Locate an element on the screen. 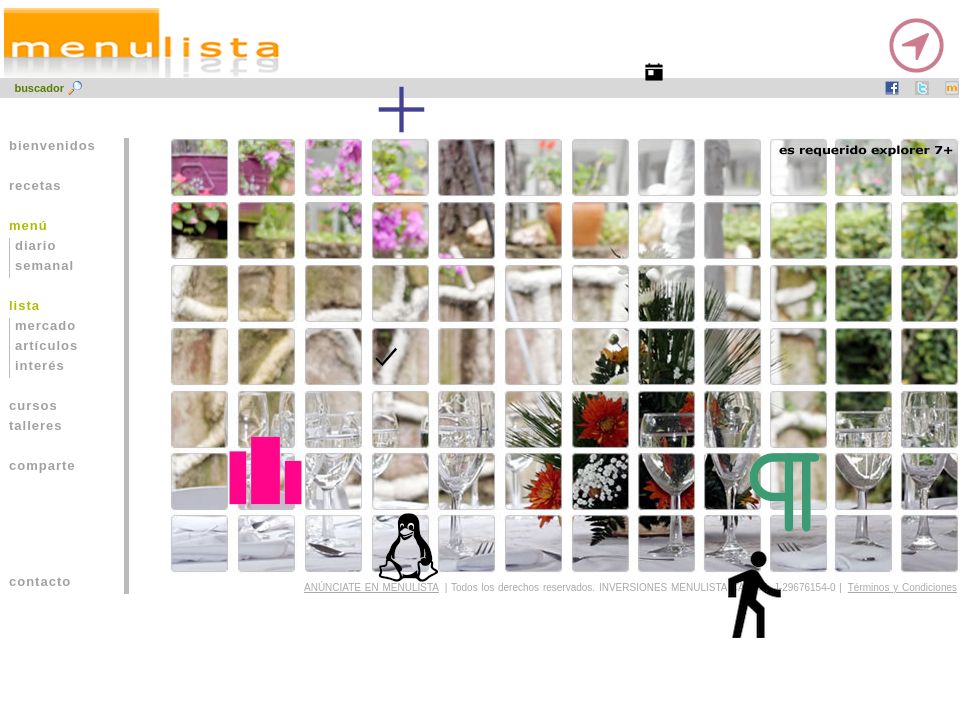  indicates Linux operating system compatibility is located at coordinates (408, 547).